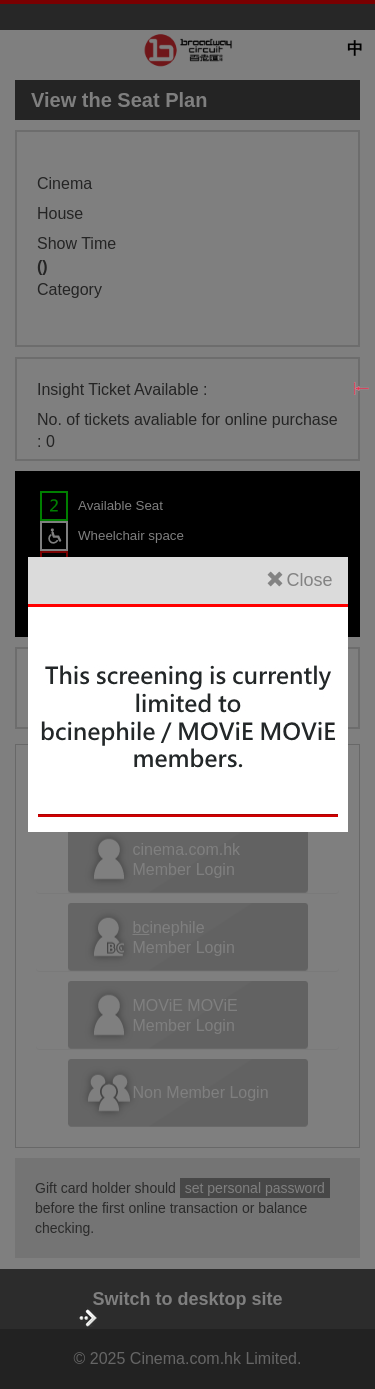 The image size is (375, 1389). What do you see at coordinates (361, 388) in the screenshot?
I see `go to the first item in a list or sequence` at bounding box center [361, 388].